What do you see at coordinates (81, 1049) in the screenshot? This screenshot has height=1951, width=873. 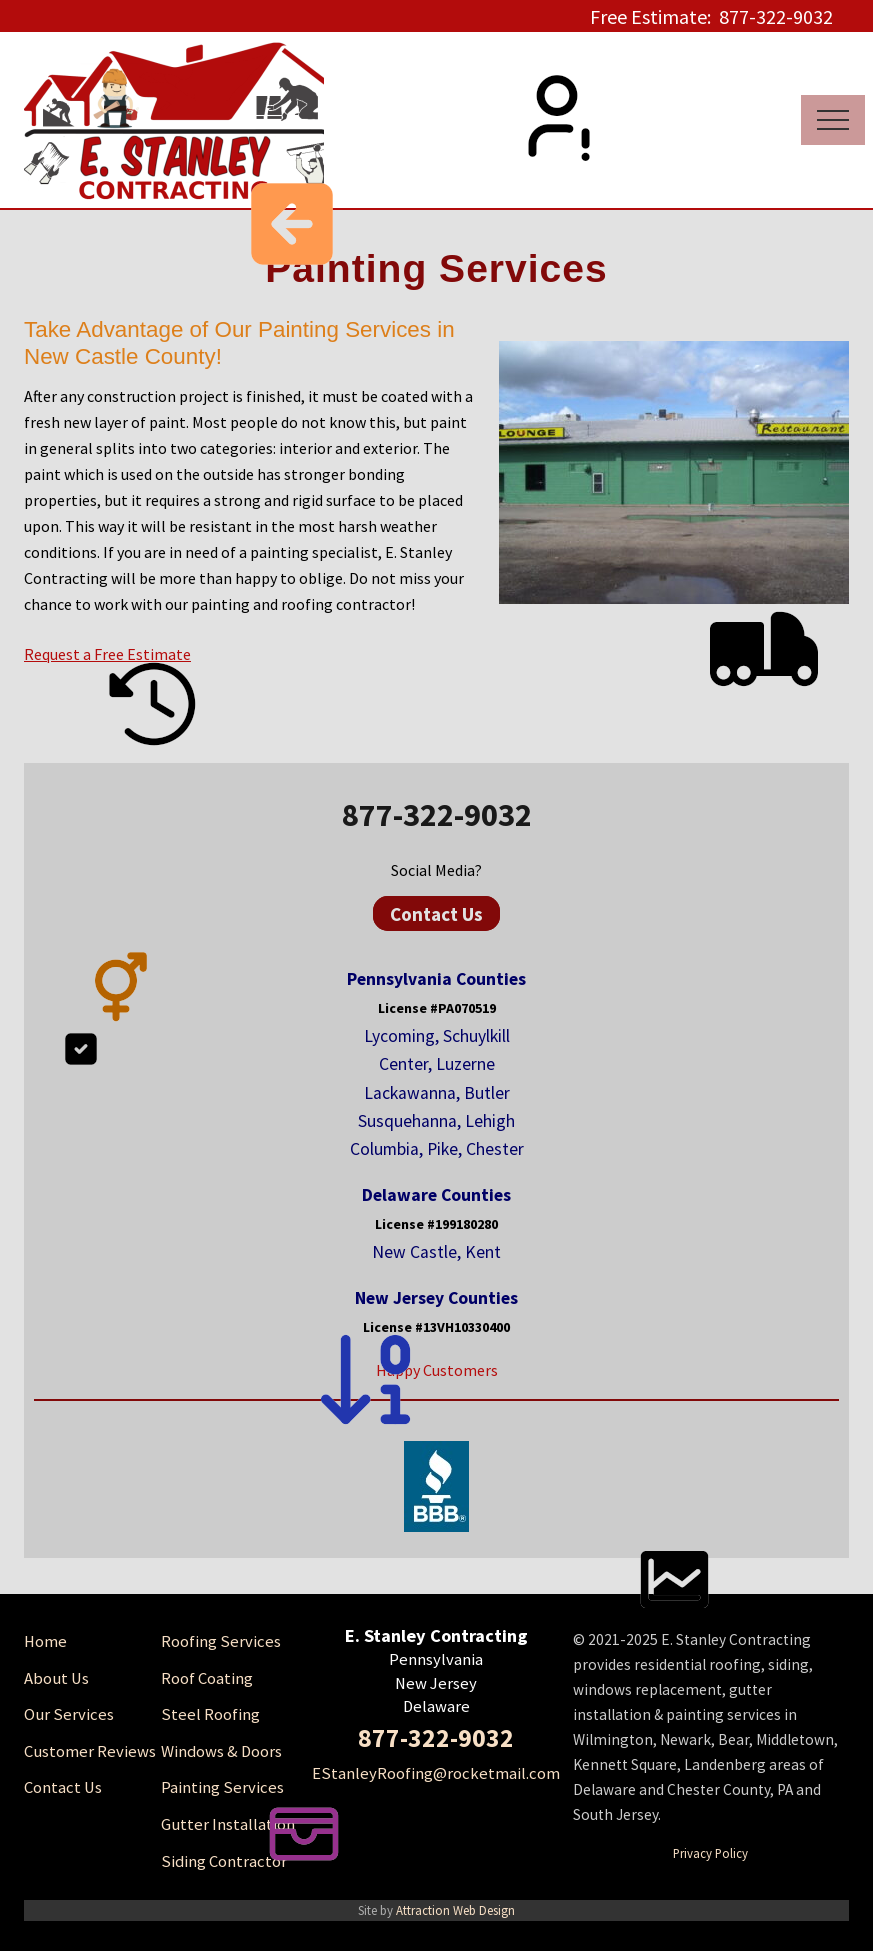 I see `mark task as complete` at bounding box center [81, 1049].